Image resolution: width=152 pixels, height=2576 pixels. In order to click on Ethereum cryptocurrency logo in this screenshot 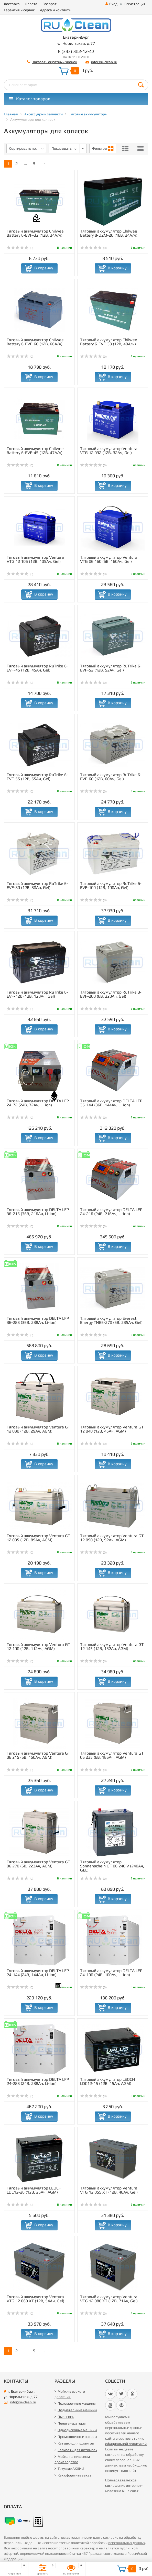, I will do `click(54, 1096)`.